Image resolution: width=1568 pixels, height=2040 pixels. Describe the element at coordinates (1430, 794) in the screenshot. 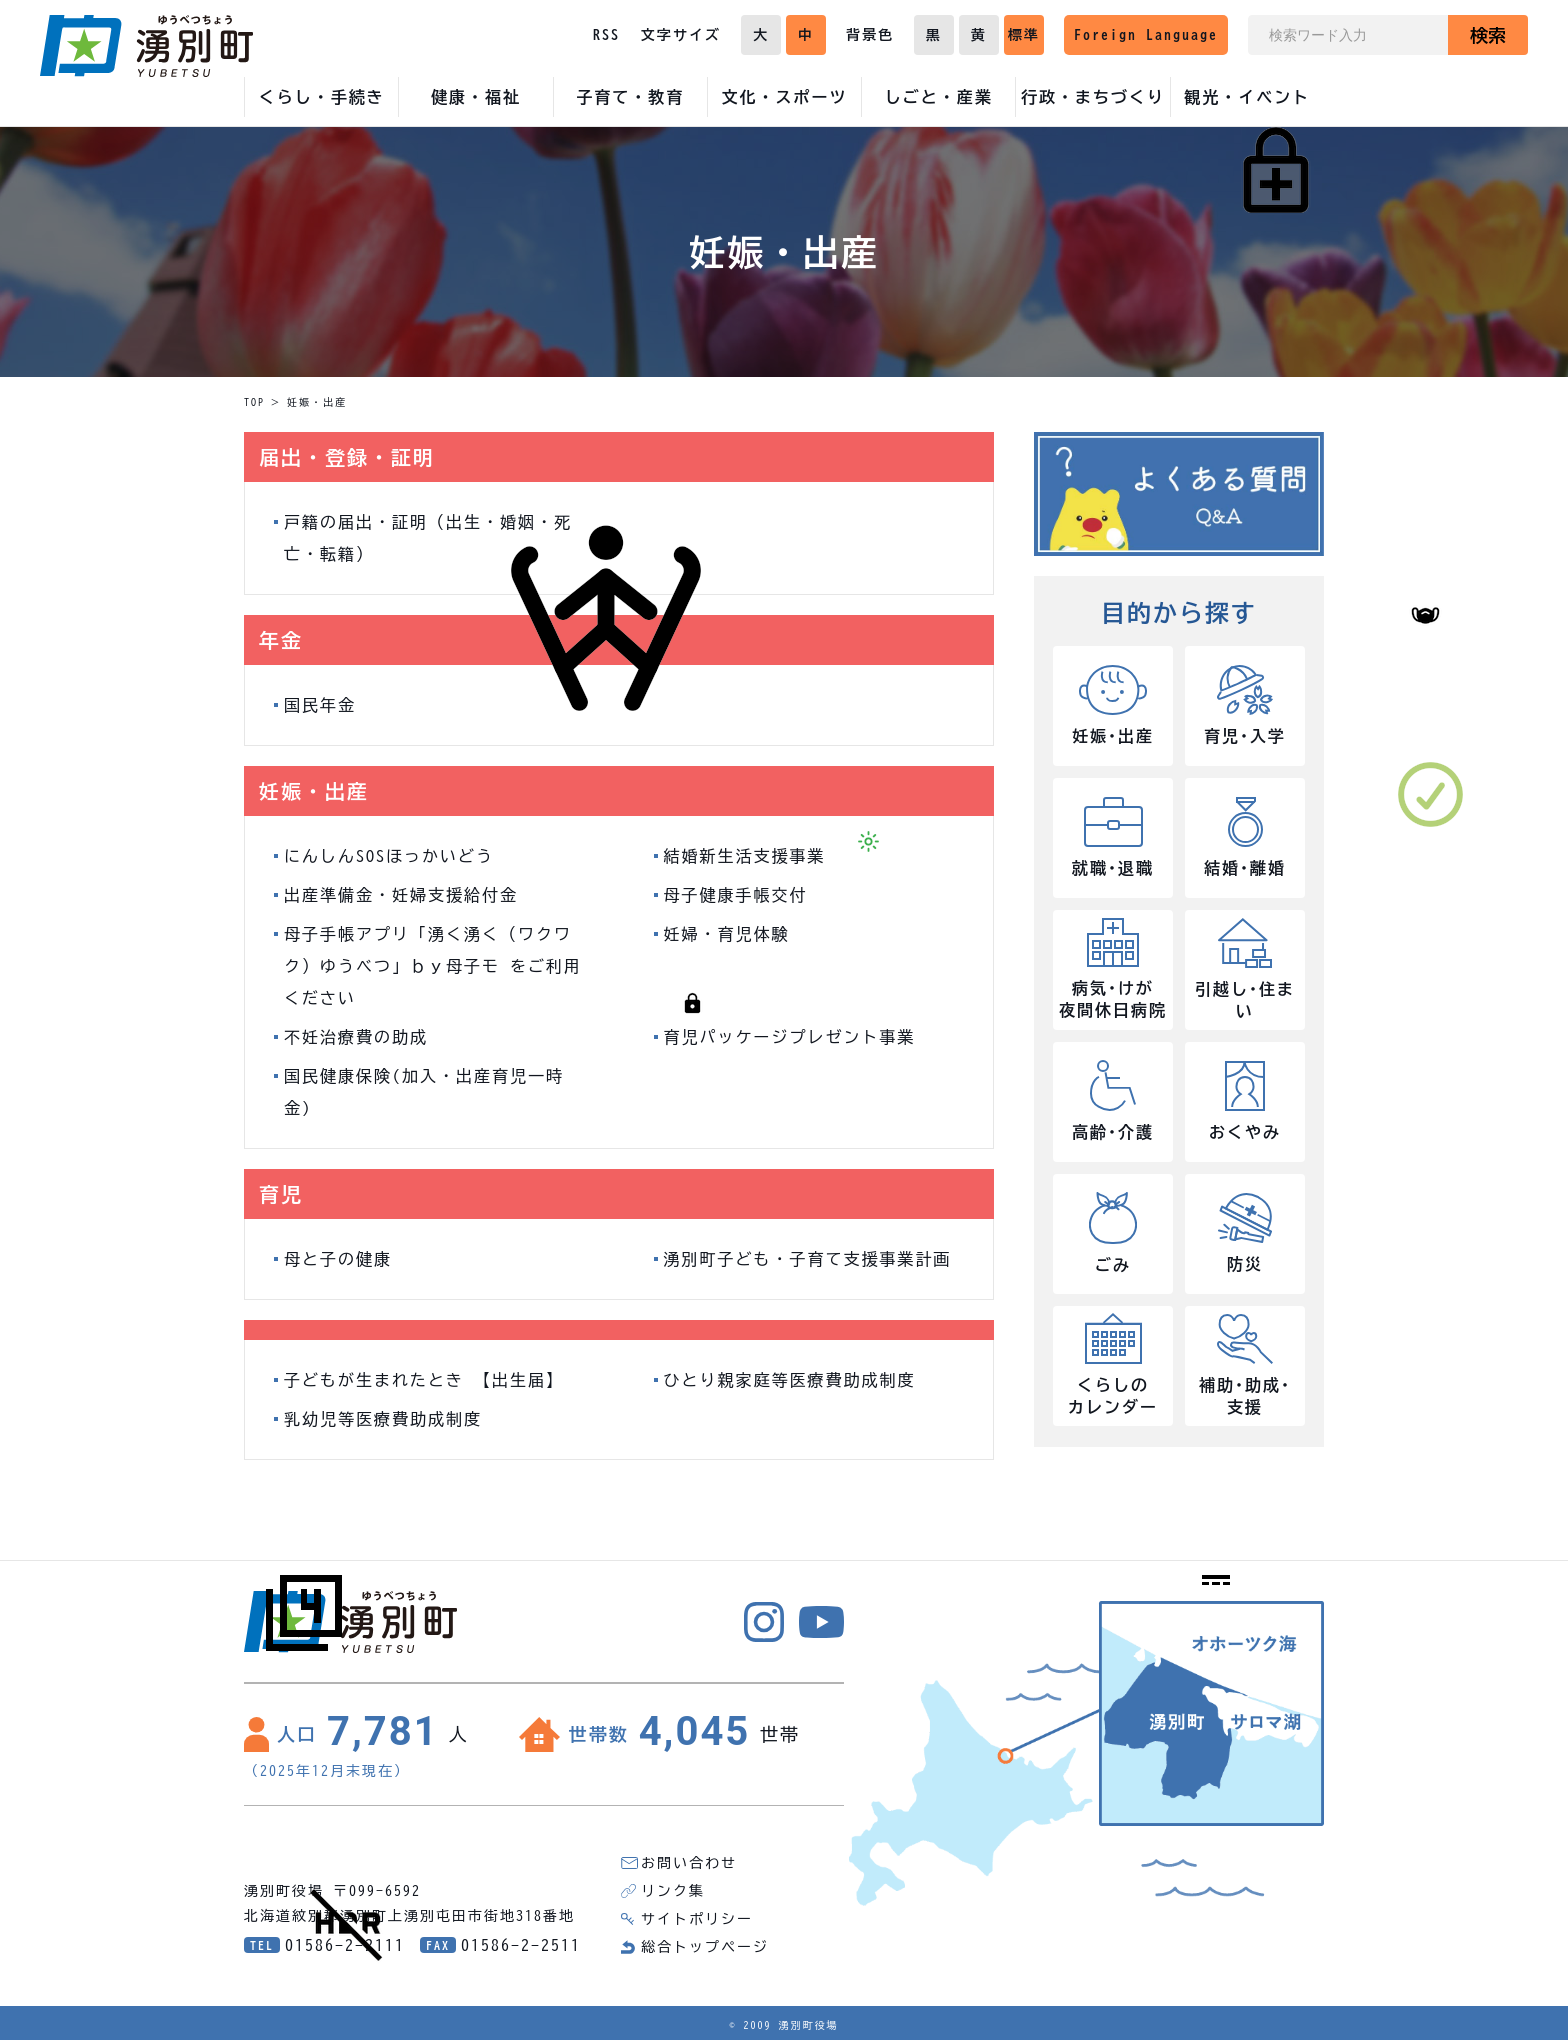

I see `confirms a completed action or task` at that location.